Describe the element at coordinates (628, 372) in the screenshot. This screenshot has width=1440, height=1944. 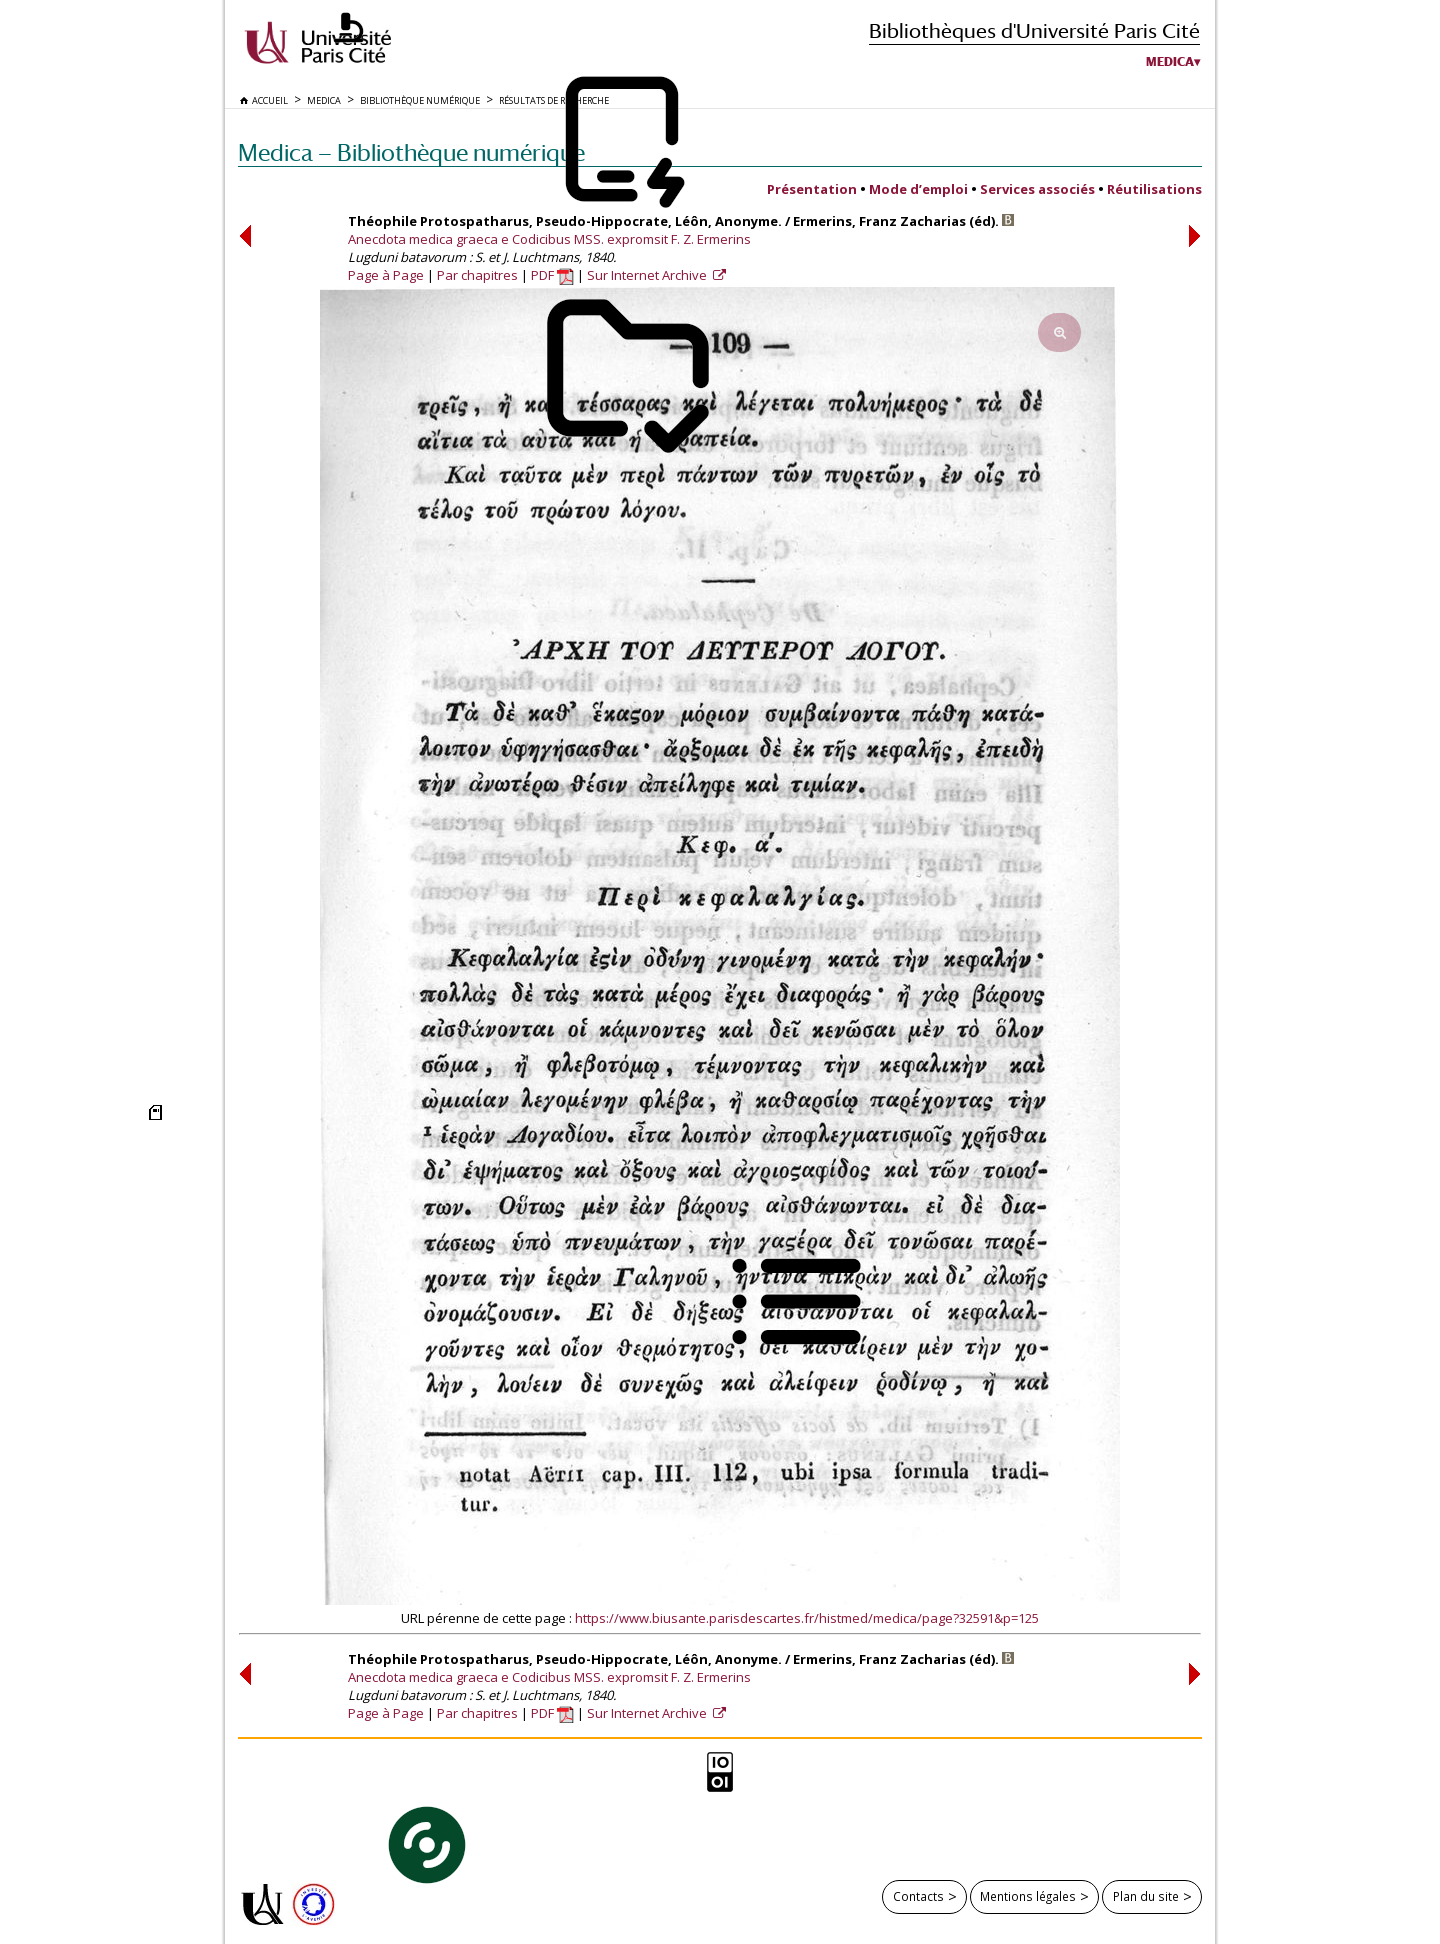
I see `folder successfully verified or validated` at that location.